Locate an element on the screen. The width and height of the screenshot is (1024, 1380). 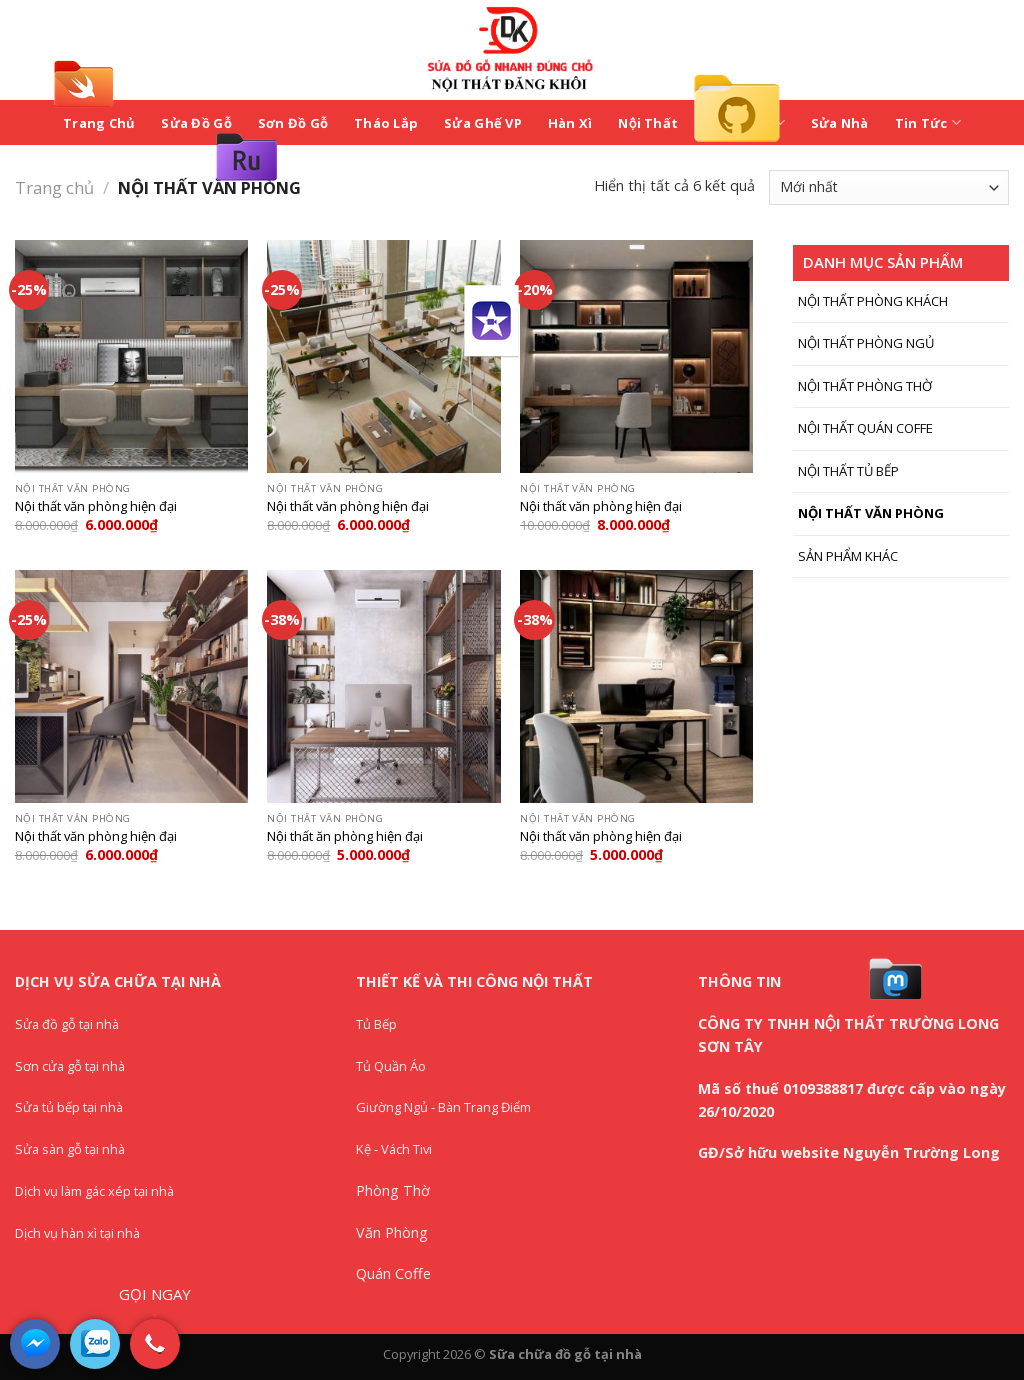
folder containing mastodon-related files is located at coordinates (895, 980).